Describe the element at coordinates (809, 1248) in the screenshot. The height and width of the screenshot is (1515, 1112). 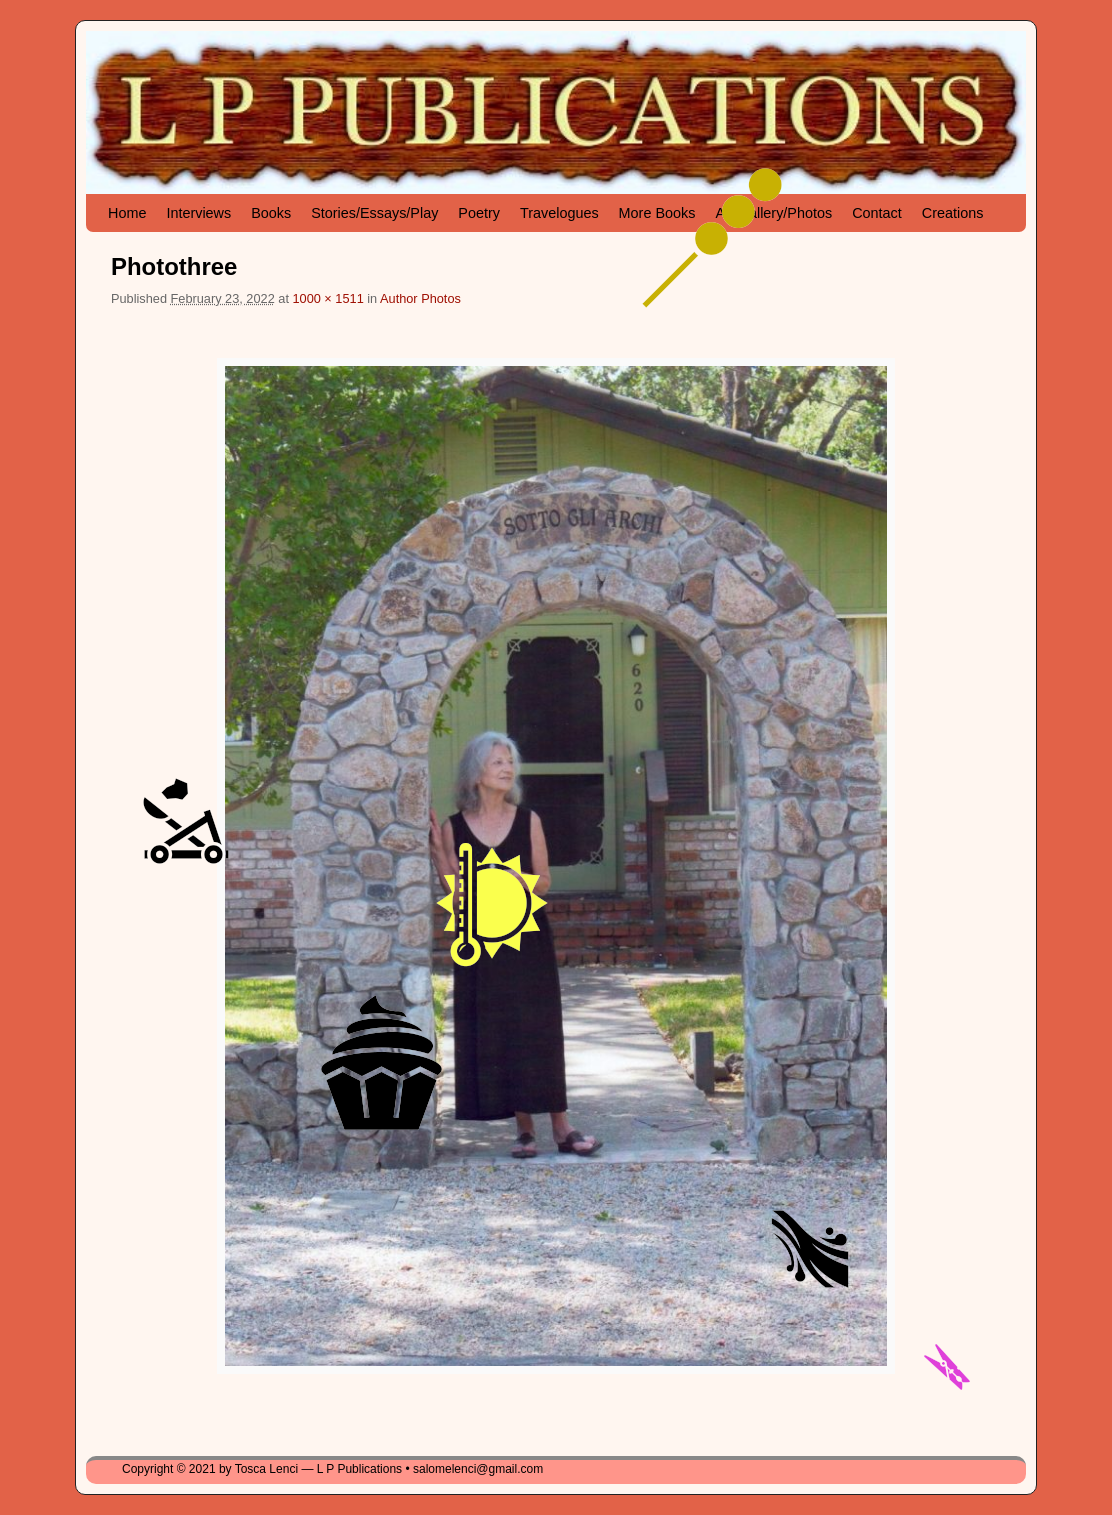
I see `indicates water or stream-related content` at that location.